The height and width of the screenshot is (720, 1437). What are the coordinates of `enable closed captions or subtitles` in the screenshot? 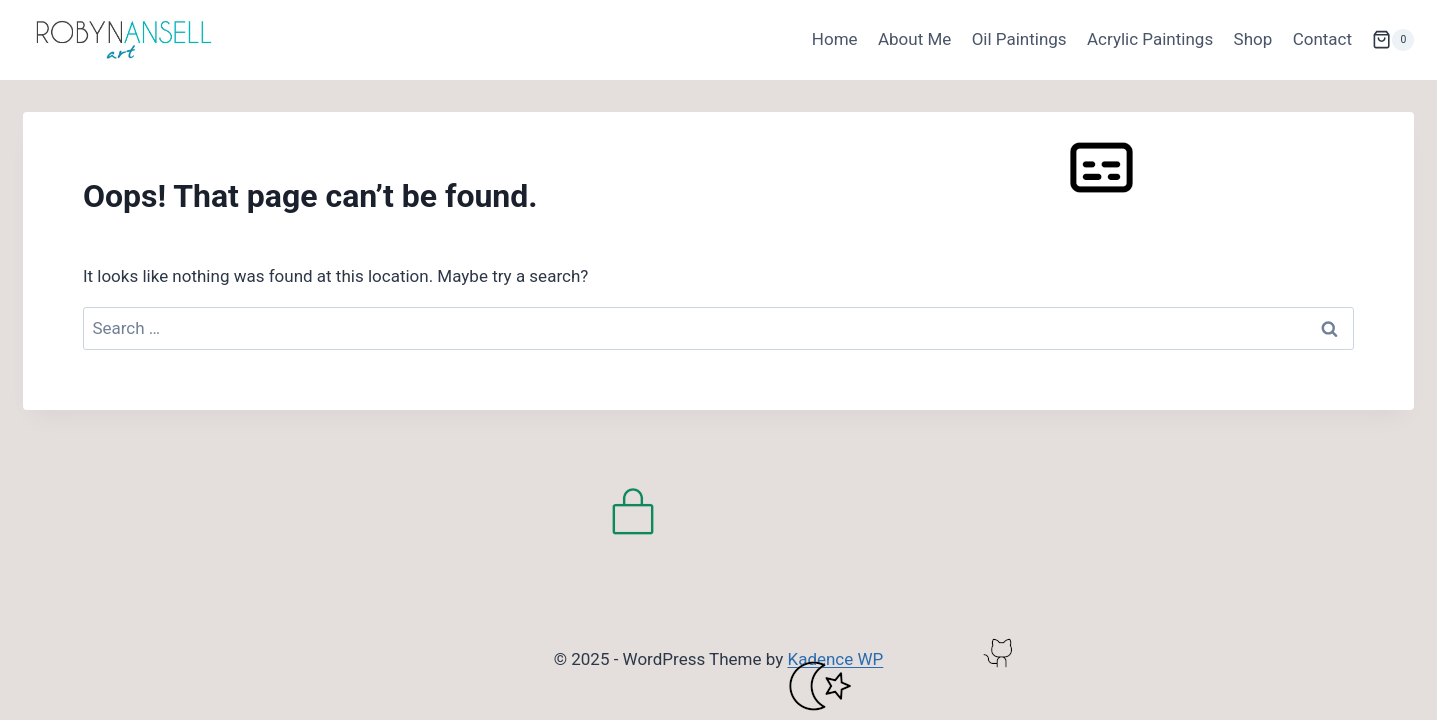 It's located at (1101, 167).